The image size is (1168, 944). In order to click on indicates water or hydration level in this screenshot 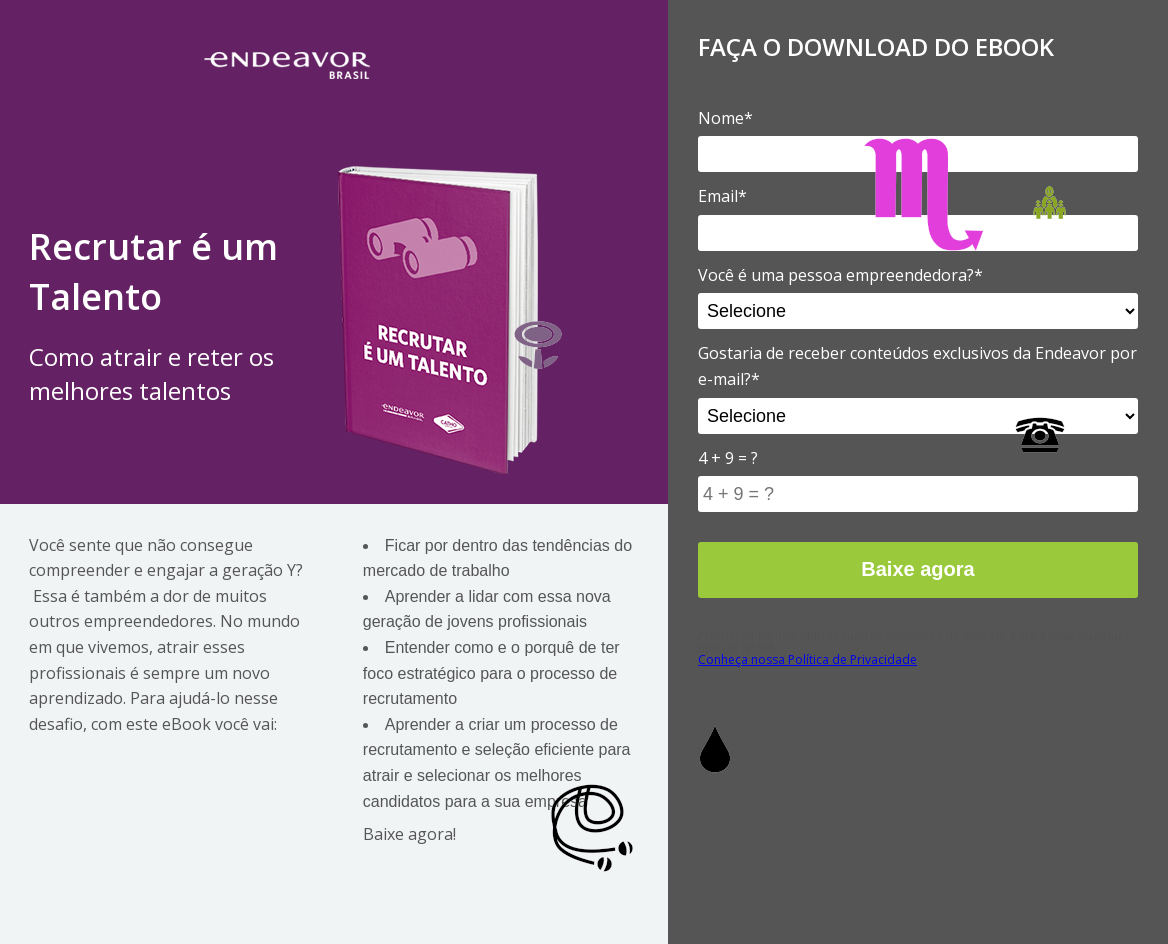, I will do `click(715, 749)`.